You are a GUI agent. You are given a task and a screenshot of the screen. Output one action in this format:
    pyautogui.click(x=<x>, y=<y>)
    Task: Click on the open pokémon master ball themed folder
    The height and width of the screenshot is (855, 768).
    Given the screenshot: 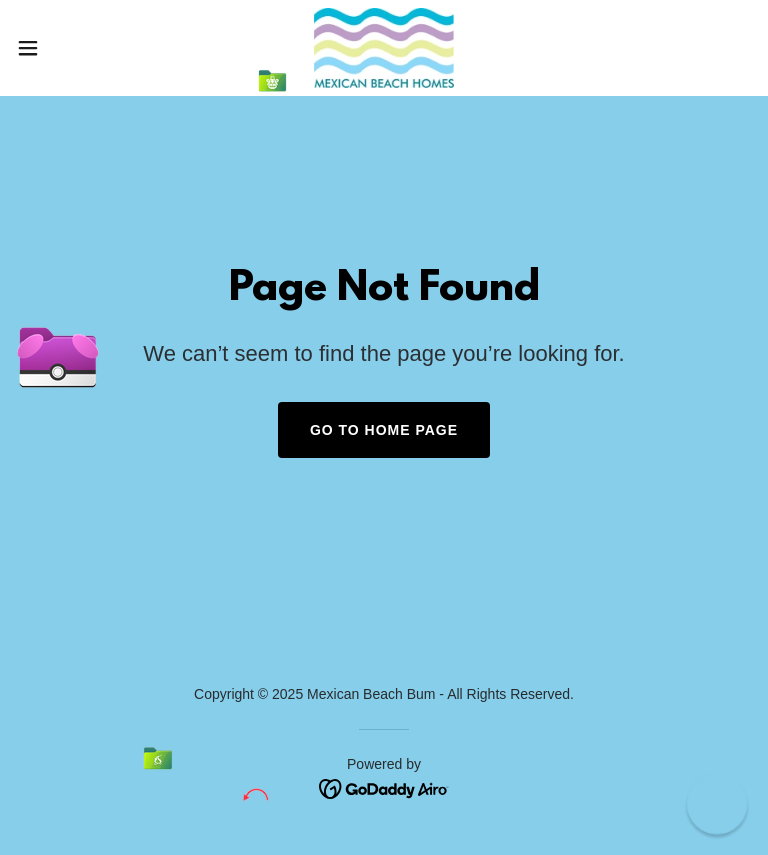 What is the action you would take?
    pyautogui.click(x=57, y=359)
    